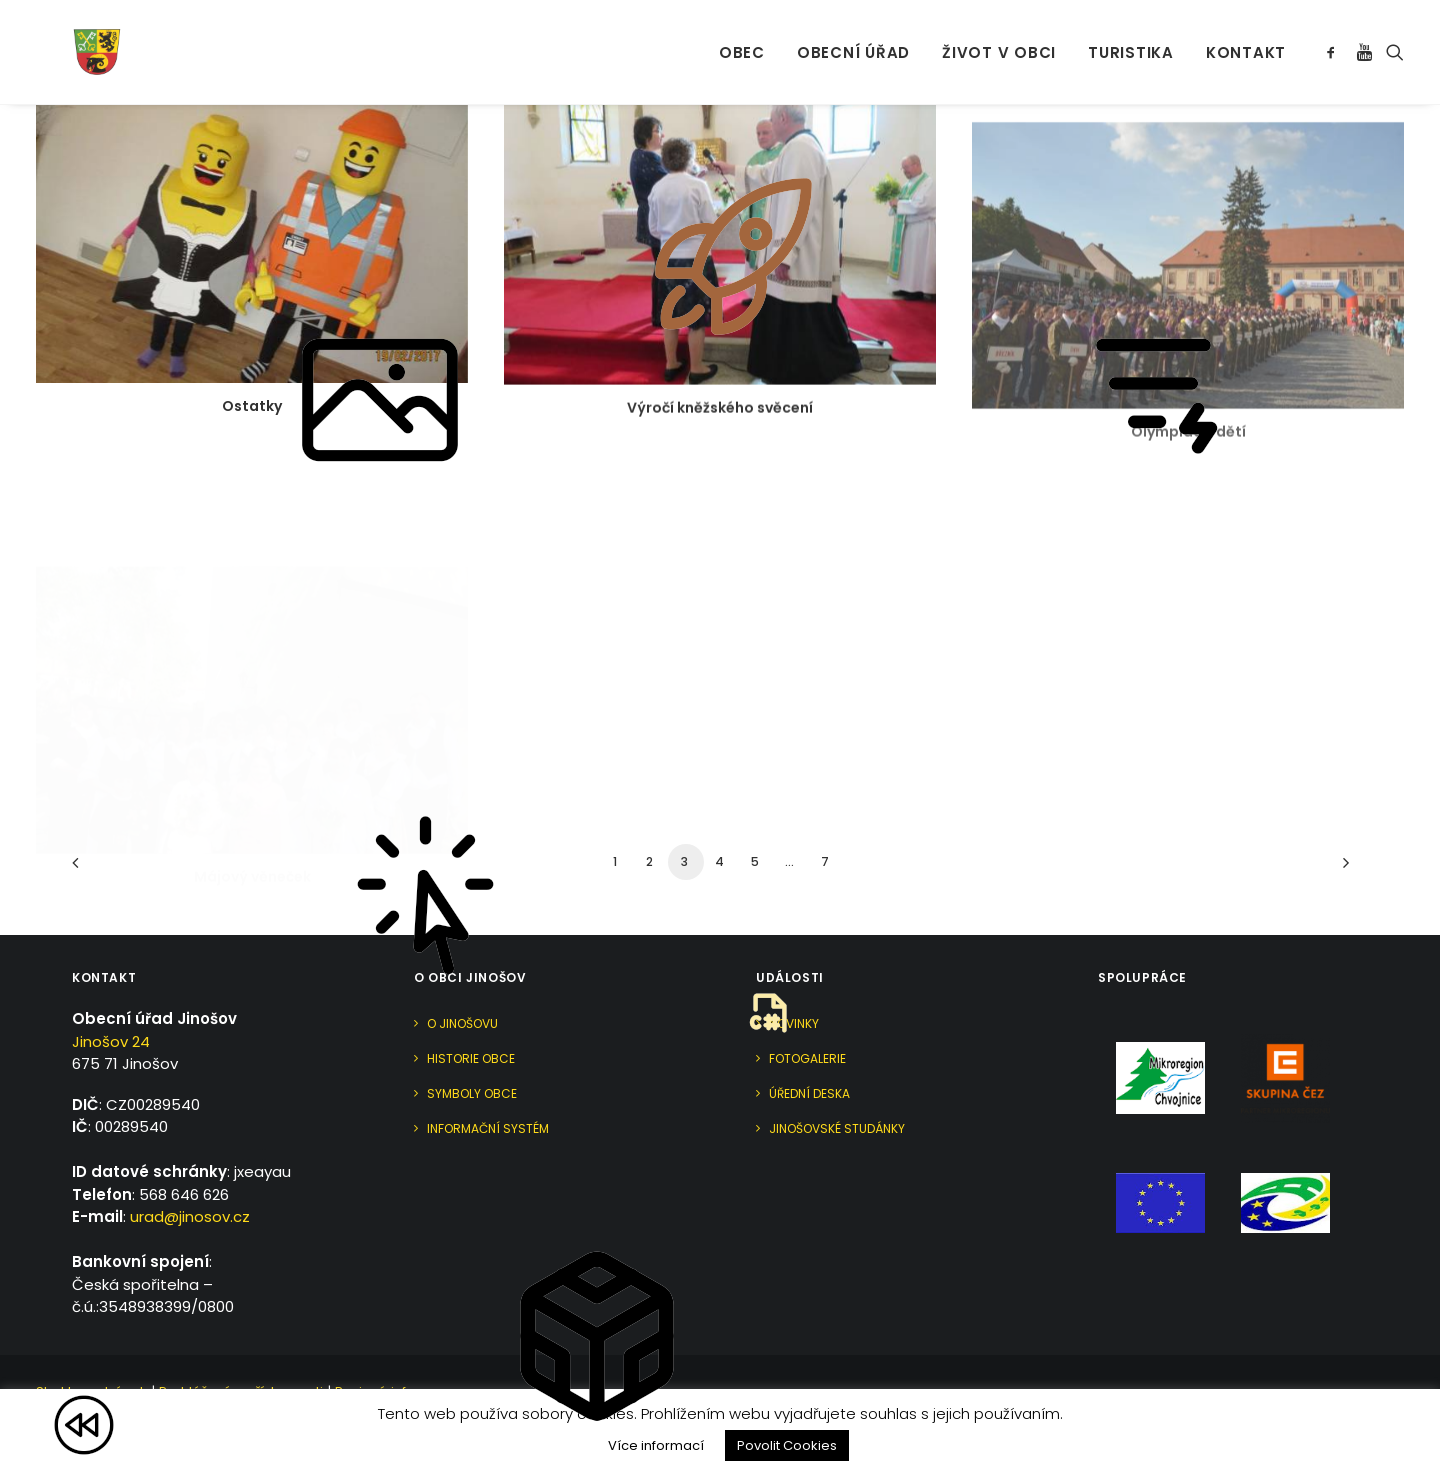 The height and width of the screenshot is (1473, 1440). What do you see at coordinates (84, 1425) in the screenshot?
I see `rewind or skip backward in media playback` at bounding box center [84, 1425].